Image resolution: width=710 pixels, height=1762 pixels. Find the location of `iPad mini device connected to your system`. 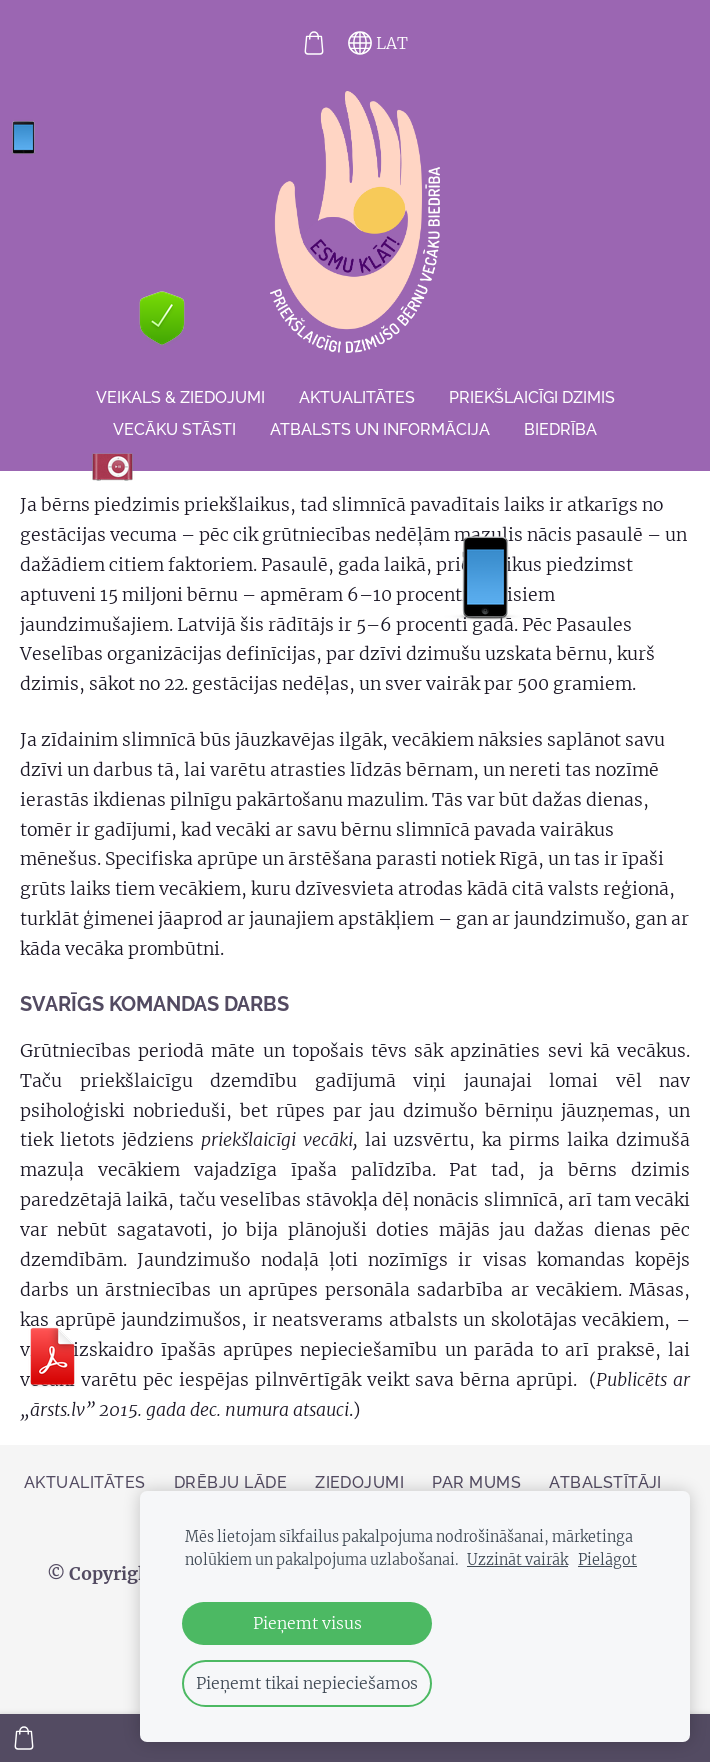

iPad mini device connected to your system is located at coordinates (23, 134).